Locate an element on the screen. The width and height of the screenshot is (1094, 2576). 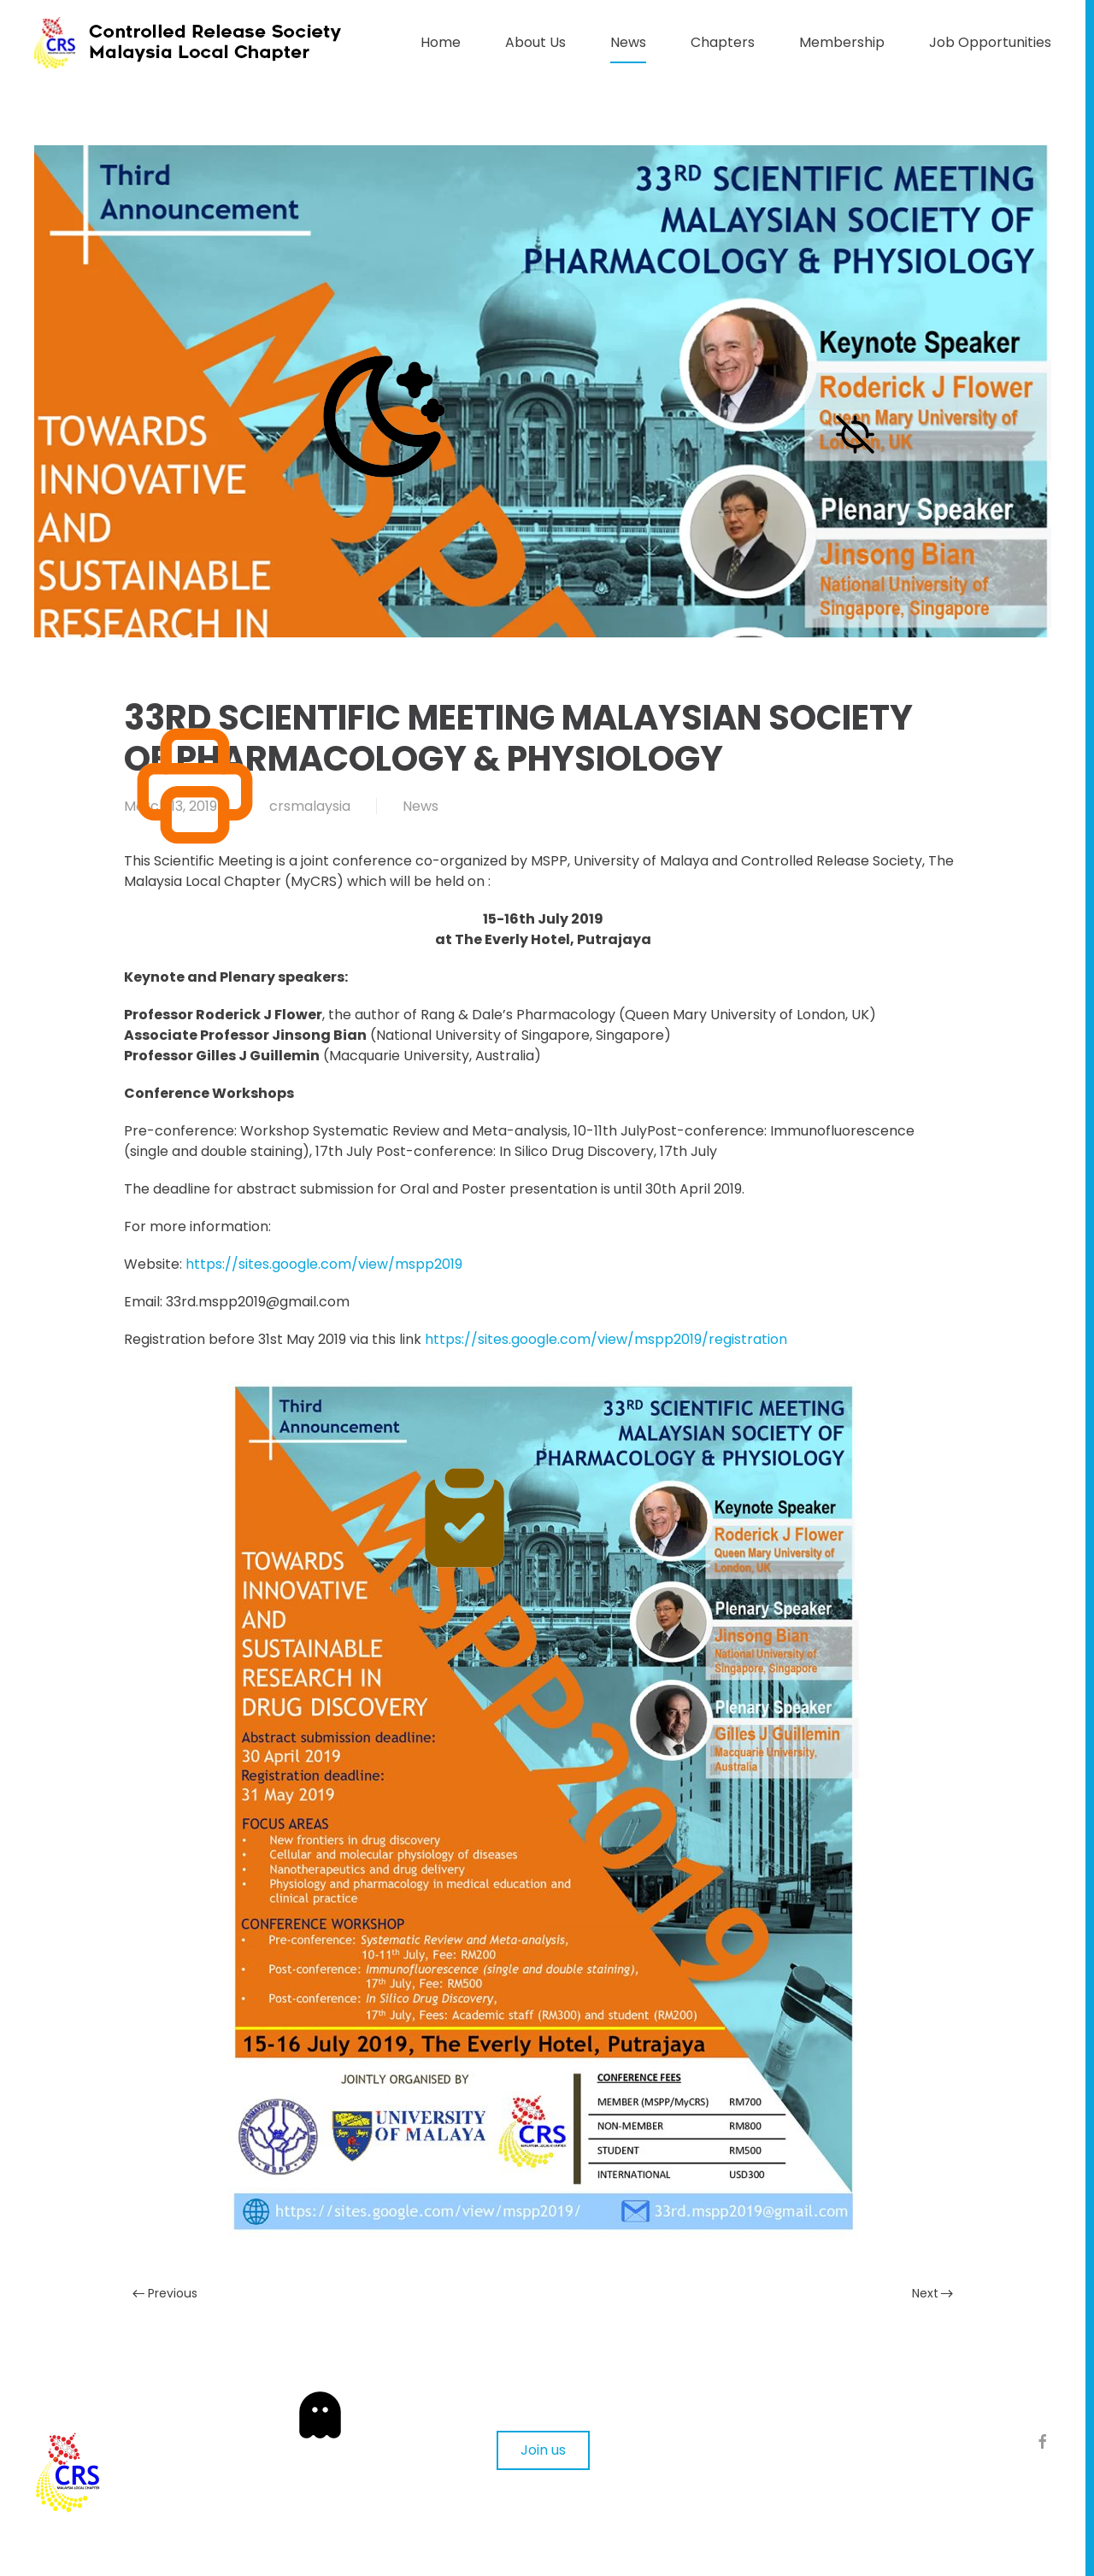
mark task as complete is located at coordinates (464, 1517).